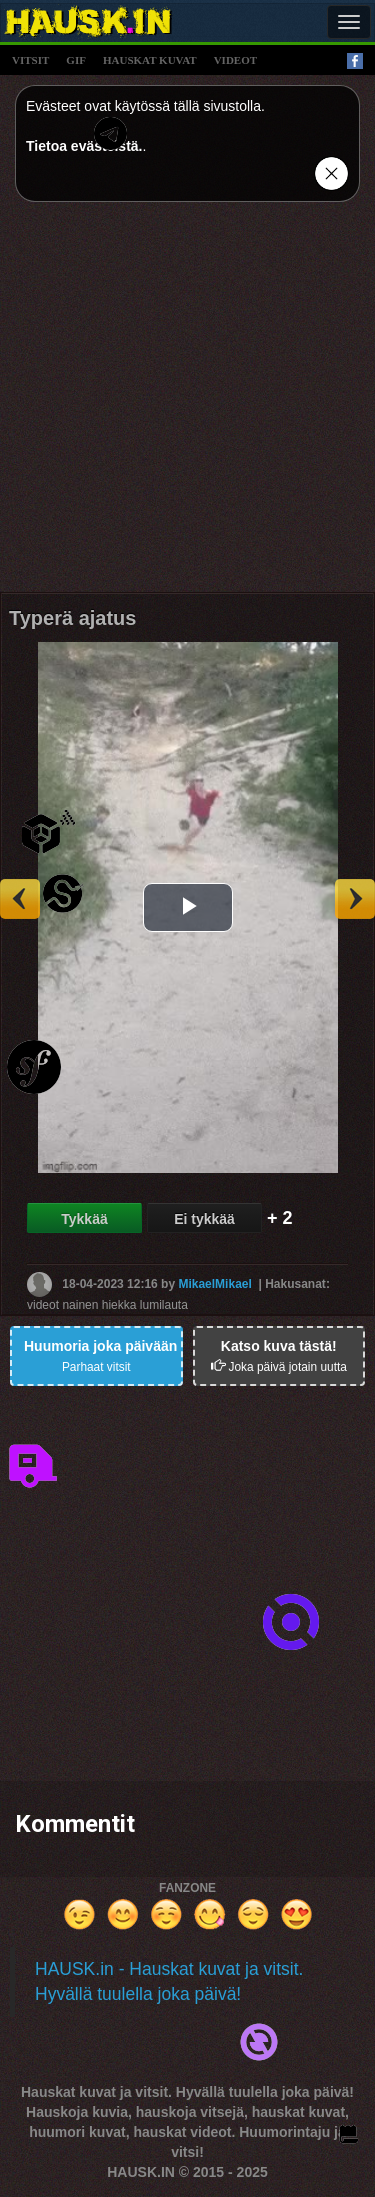 This screenshot has width=375, height=2197. What do you see at coordinates (34, 1067) in the screenshot?
I see `Symfony PHP framework logo` at bounding box center [34, 1067].